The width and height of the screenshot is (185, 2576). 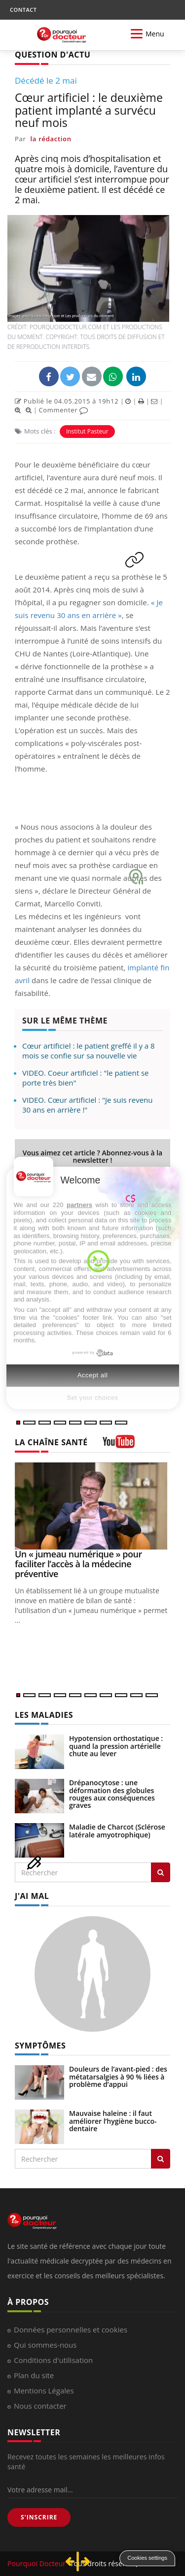 I want to click on add a playful or winking emoji to your message, so click(x=98, y=1261).